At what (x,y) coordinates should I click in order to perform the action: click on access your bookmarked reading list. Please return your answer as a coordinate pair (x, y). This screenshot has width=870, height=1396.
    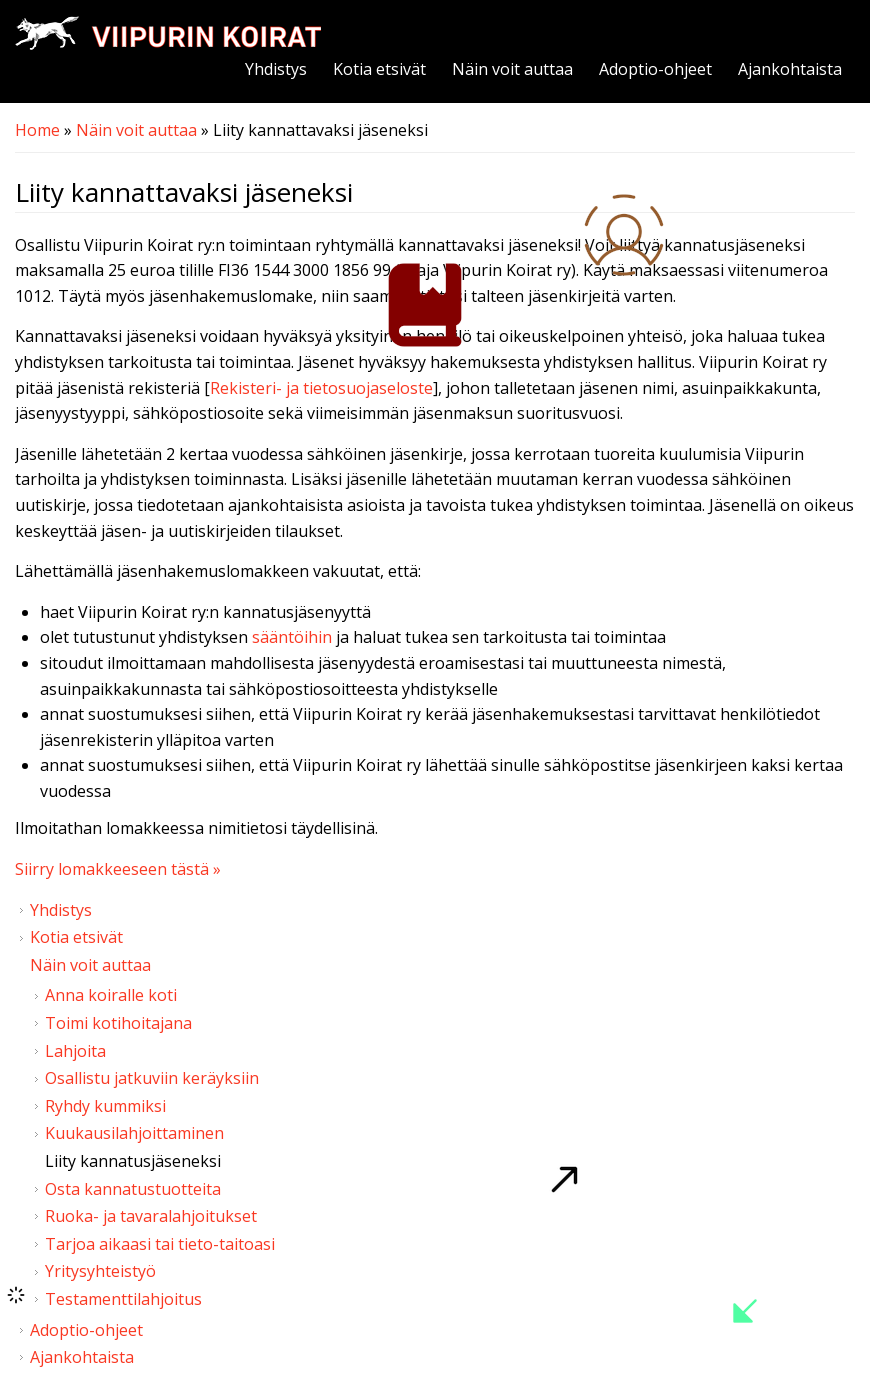
    Looking at the image, I should click on (425, 305).